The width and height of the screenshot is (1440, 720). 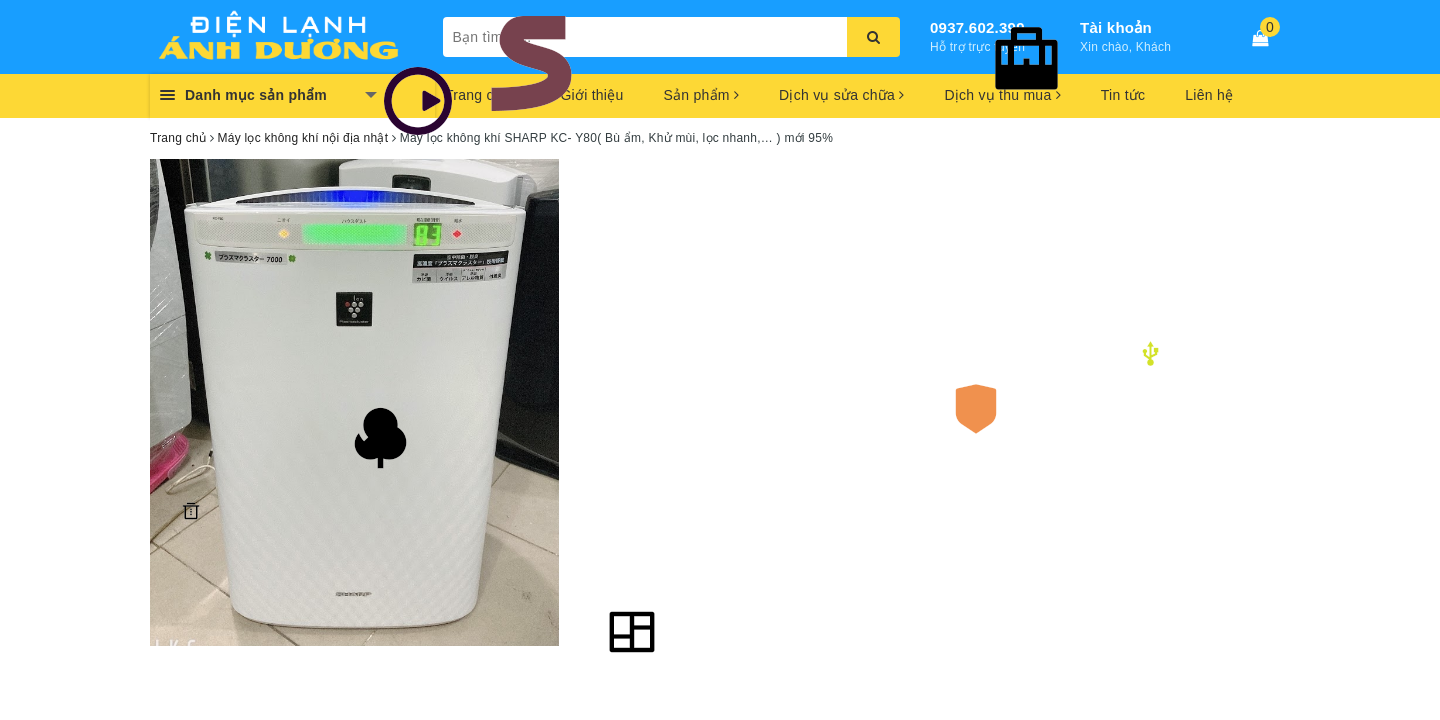 I want to click on access nature or environmental settings, so click(x=380, y=439).